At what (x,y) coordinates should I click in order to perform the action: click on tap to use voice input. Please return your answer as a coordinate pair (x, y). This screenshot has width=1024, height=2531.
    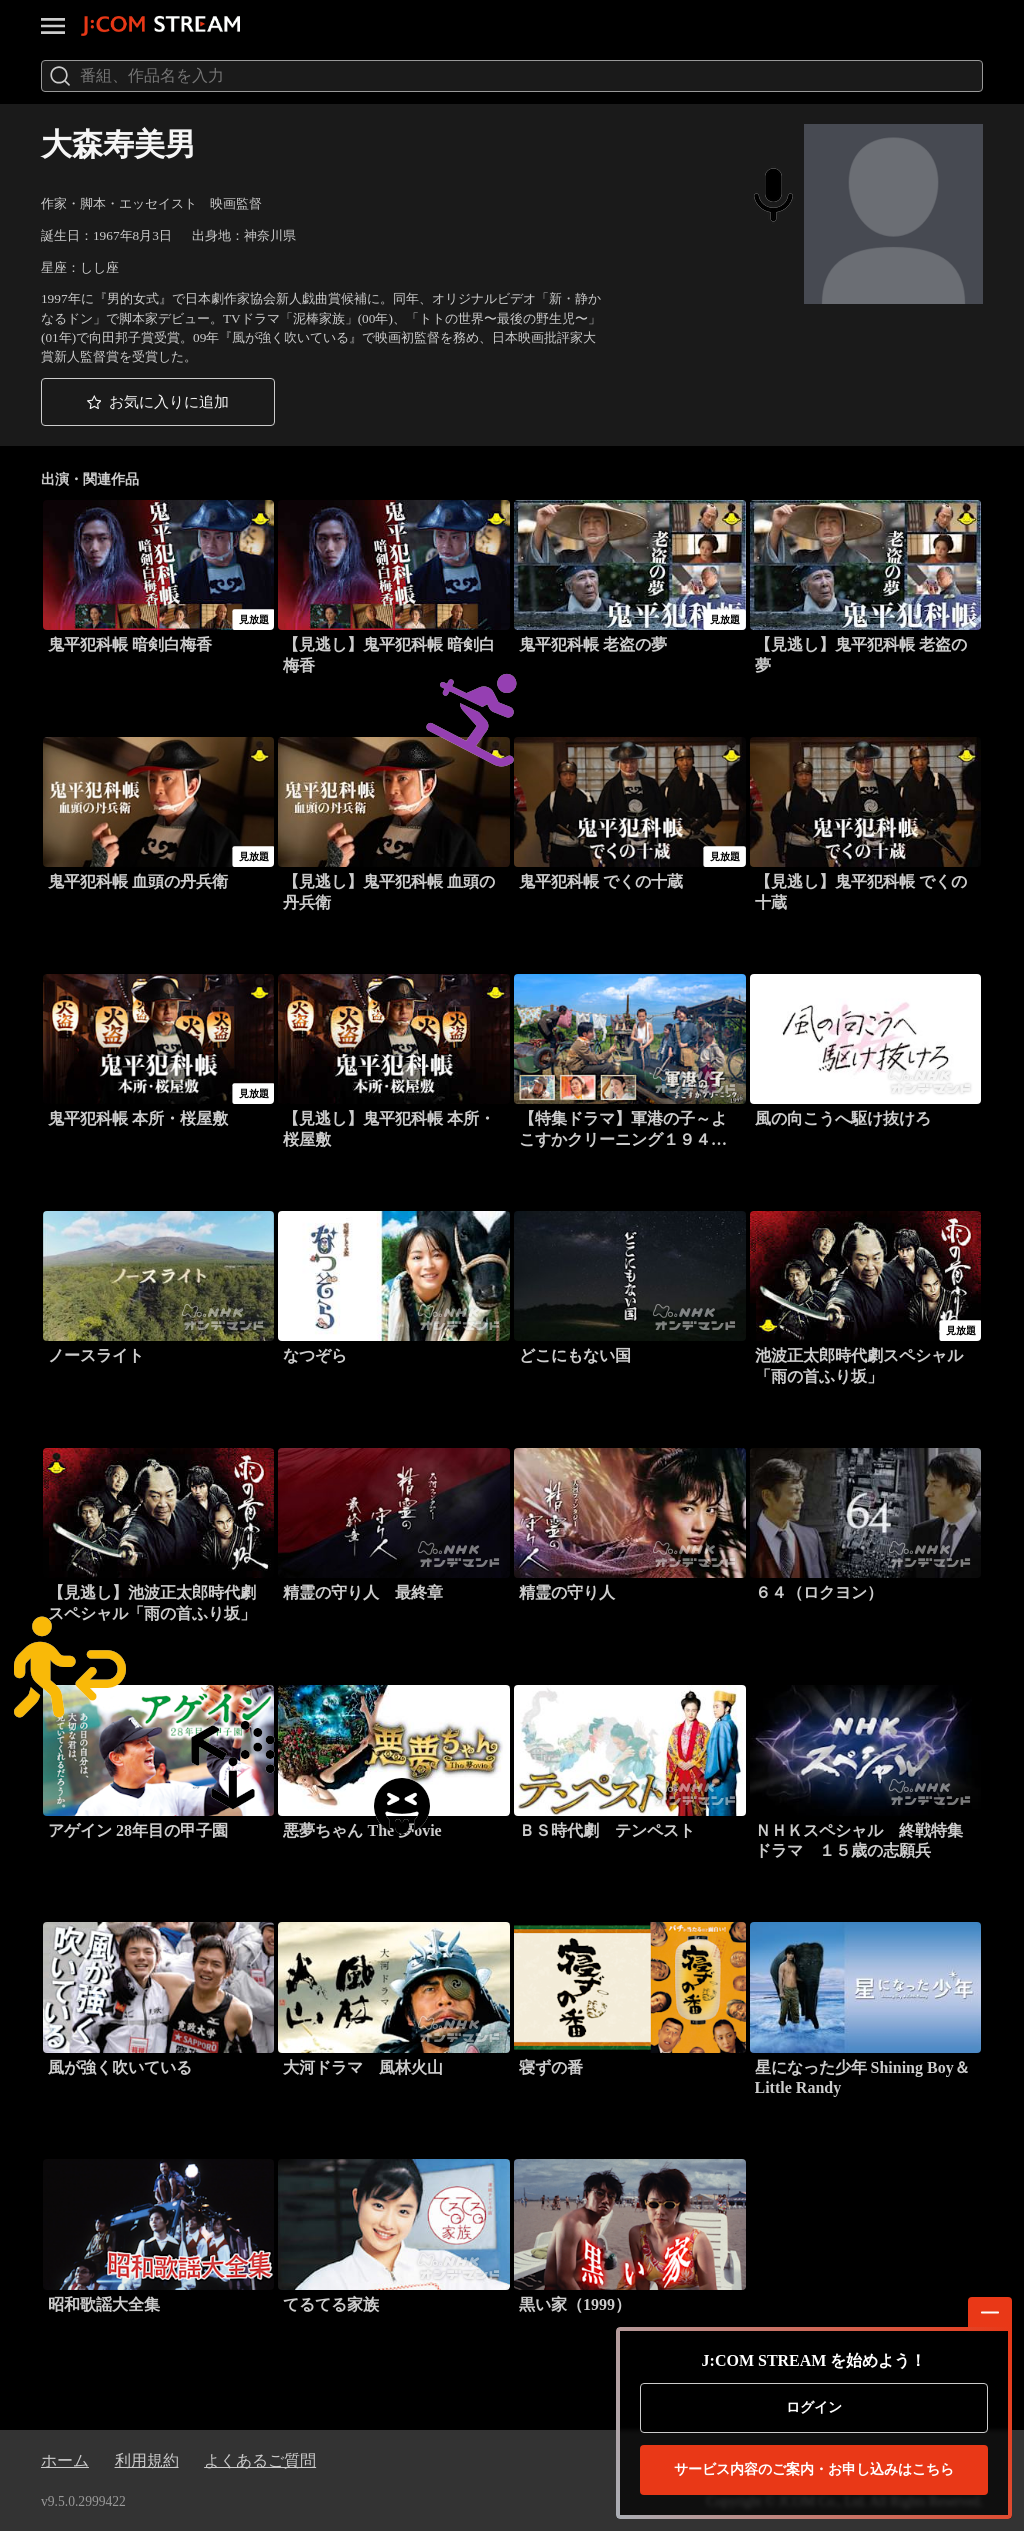
    Looking at the image, I should click on (773, 193).